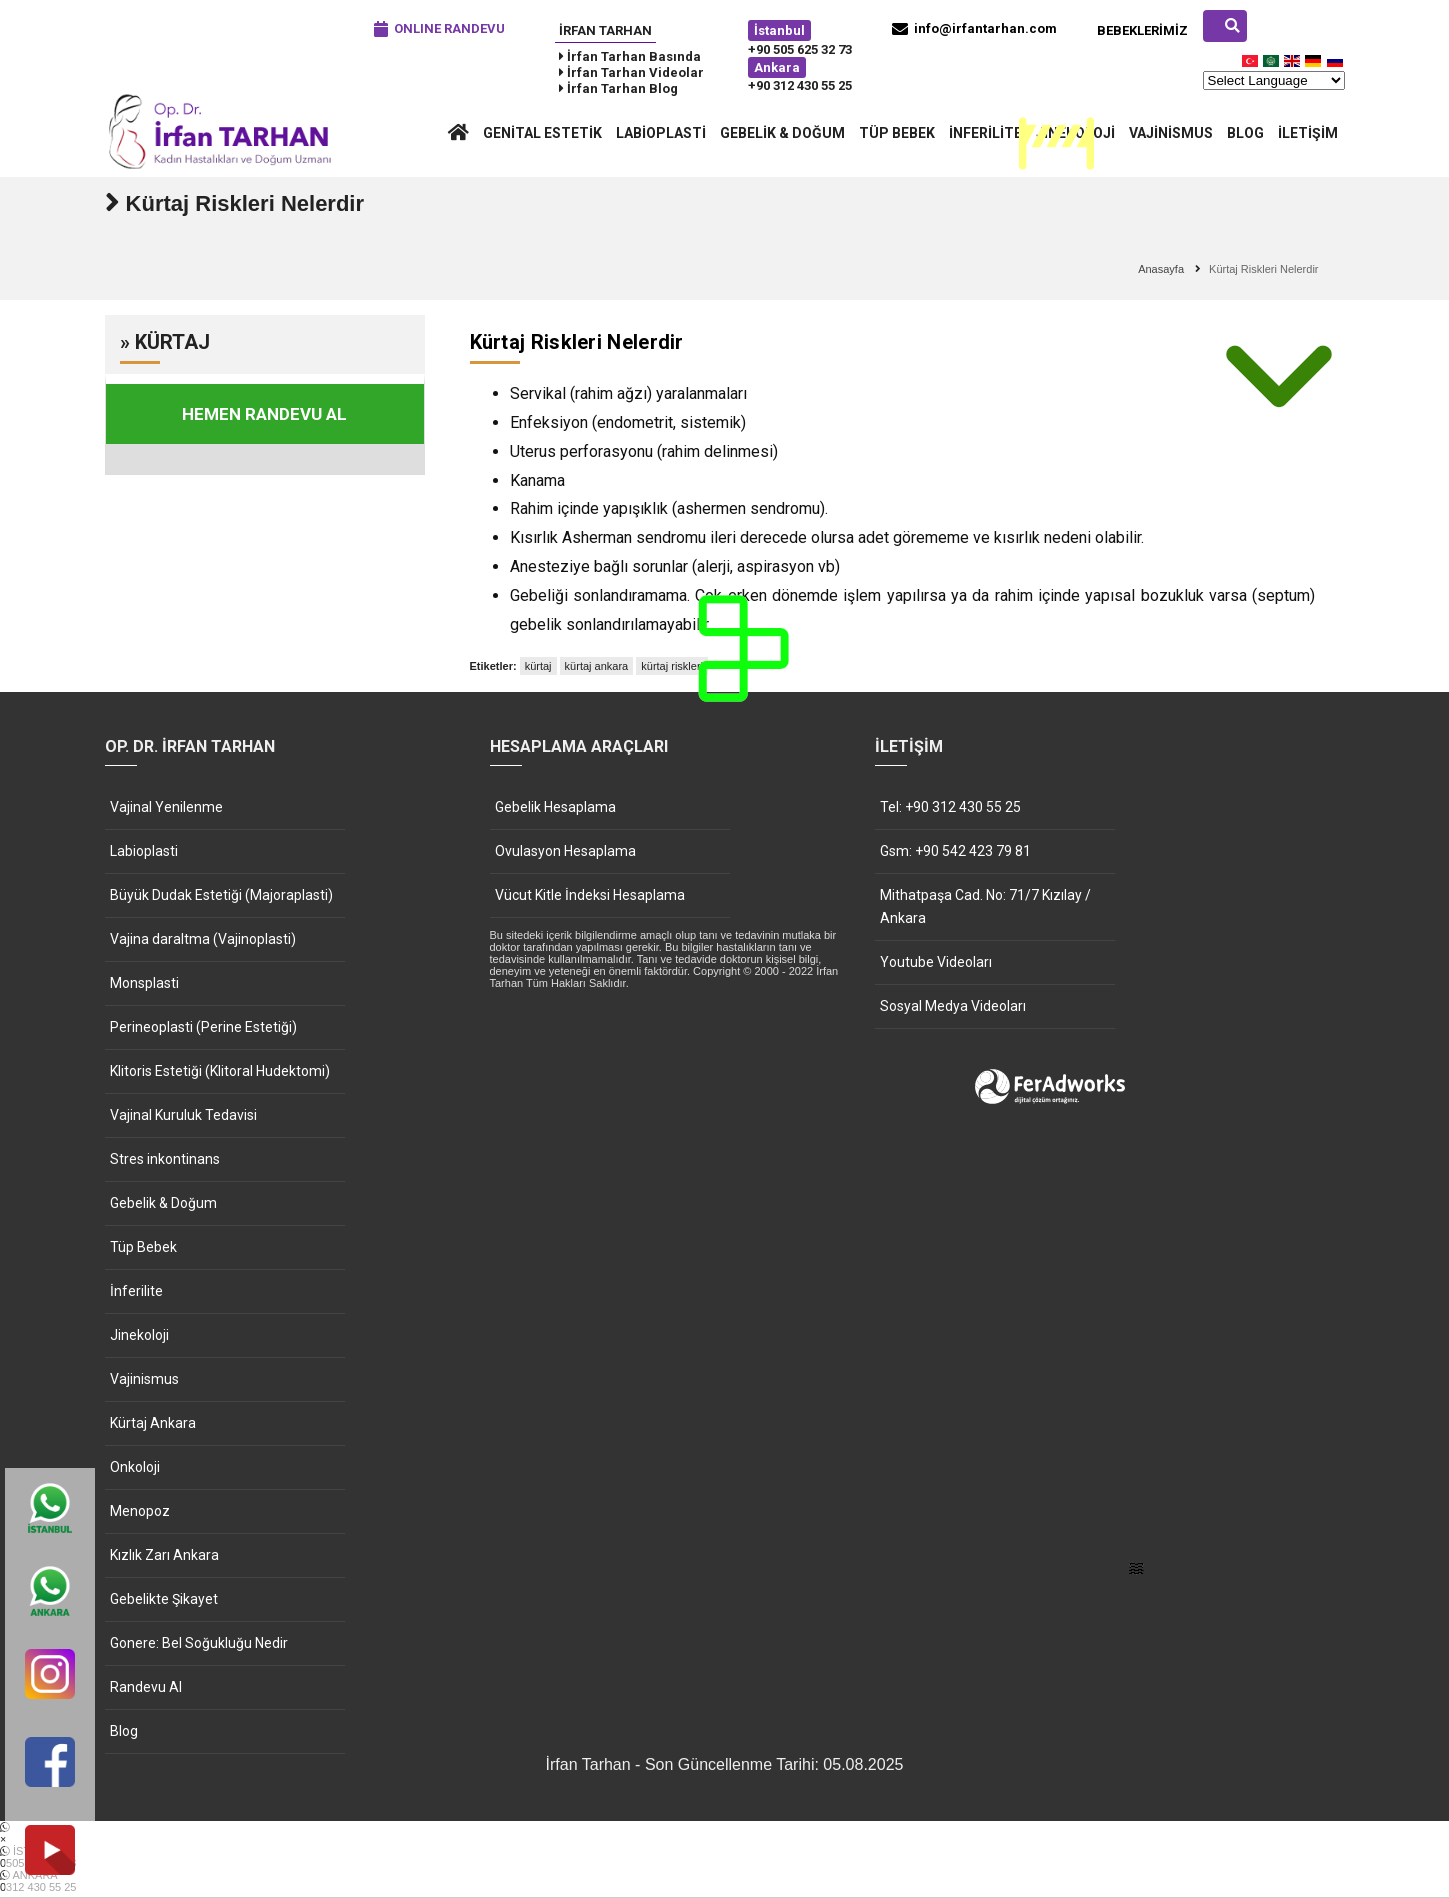 The image size is (1449, 1898). What do you see at coordinates (735, 648) in the screenshot?
I see `open replit coding environment` at bounding box center [735, 648].